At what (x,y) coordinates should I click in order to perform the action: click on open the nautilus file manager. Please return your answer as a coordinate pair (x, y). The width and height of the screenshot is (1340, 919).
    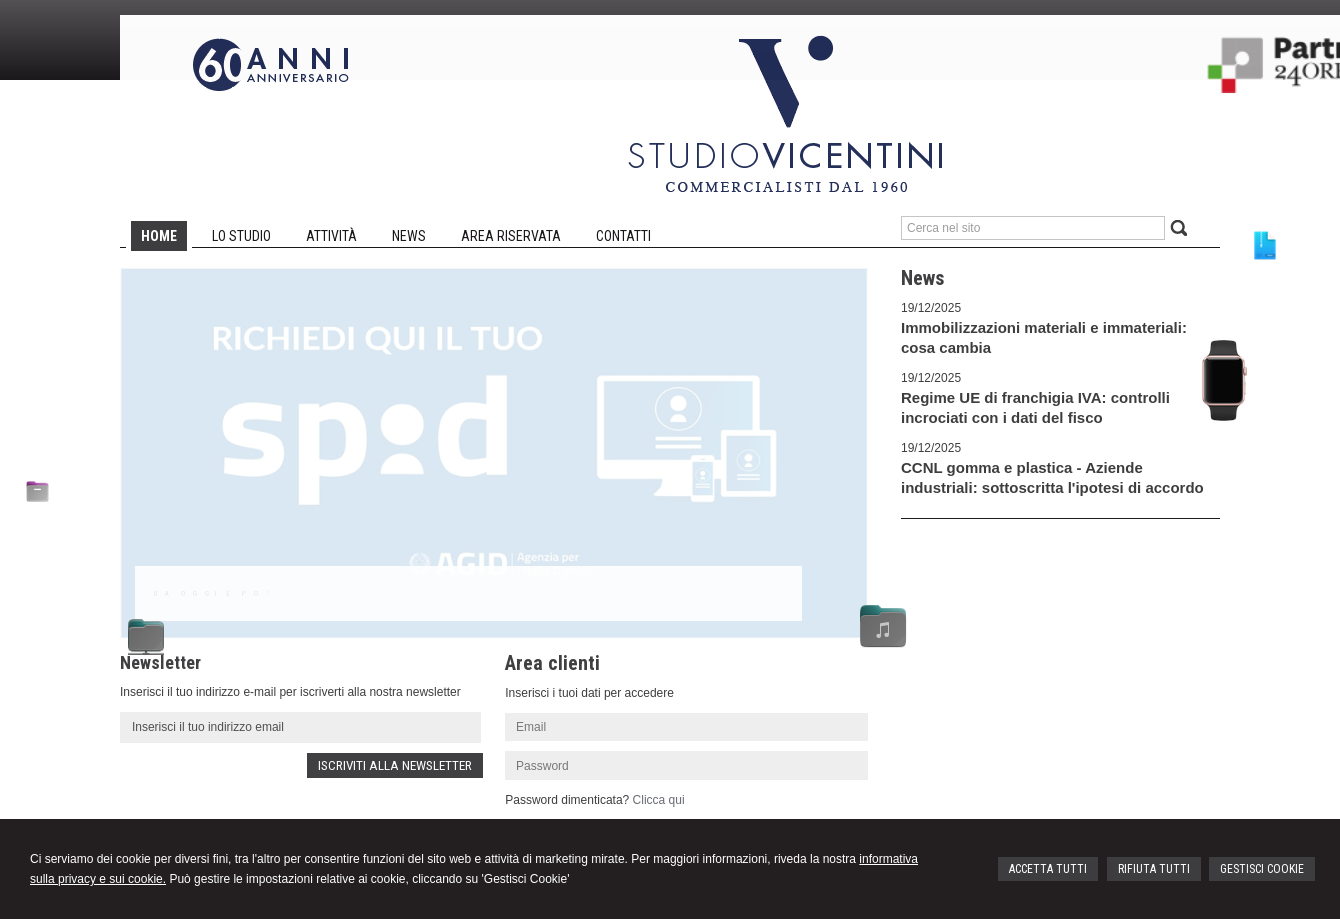
    Looking at the image, I should click on (37, 491).